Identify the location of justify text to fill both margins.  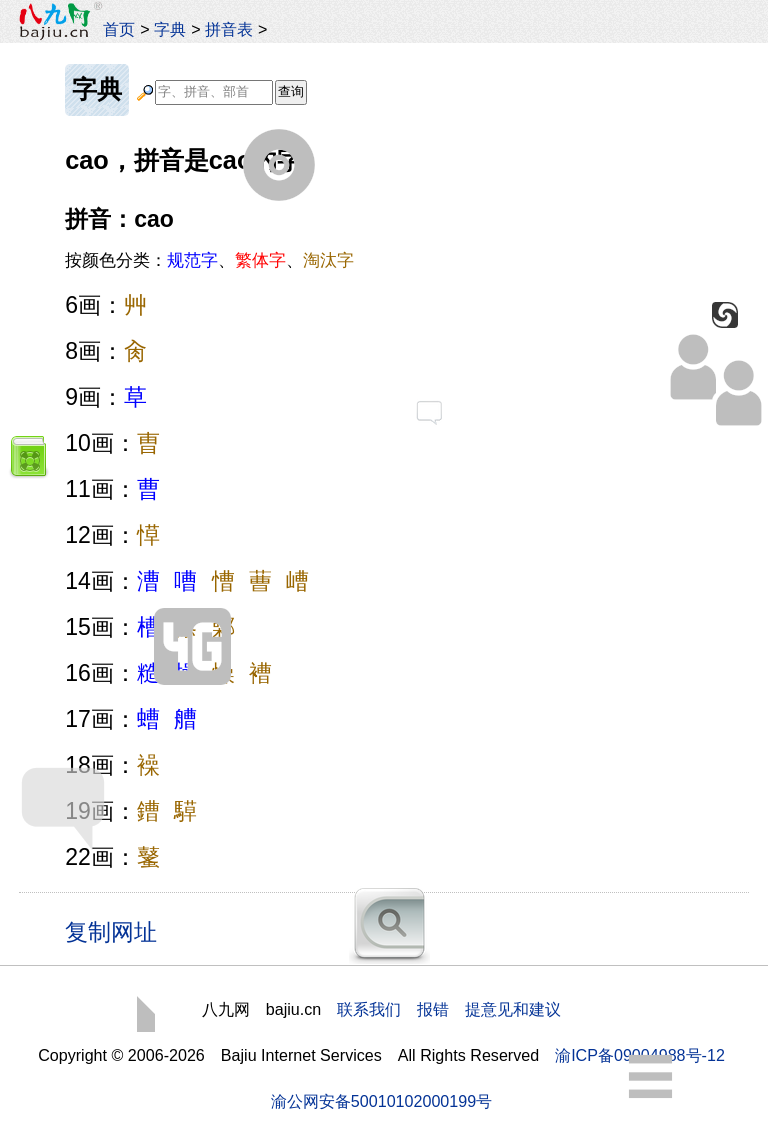
(650, 1076).